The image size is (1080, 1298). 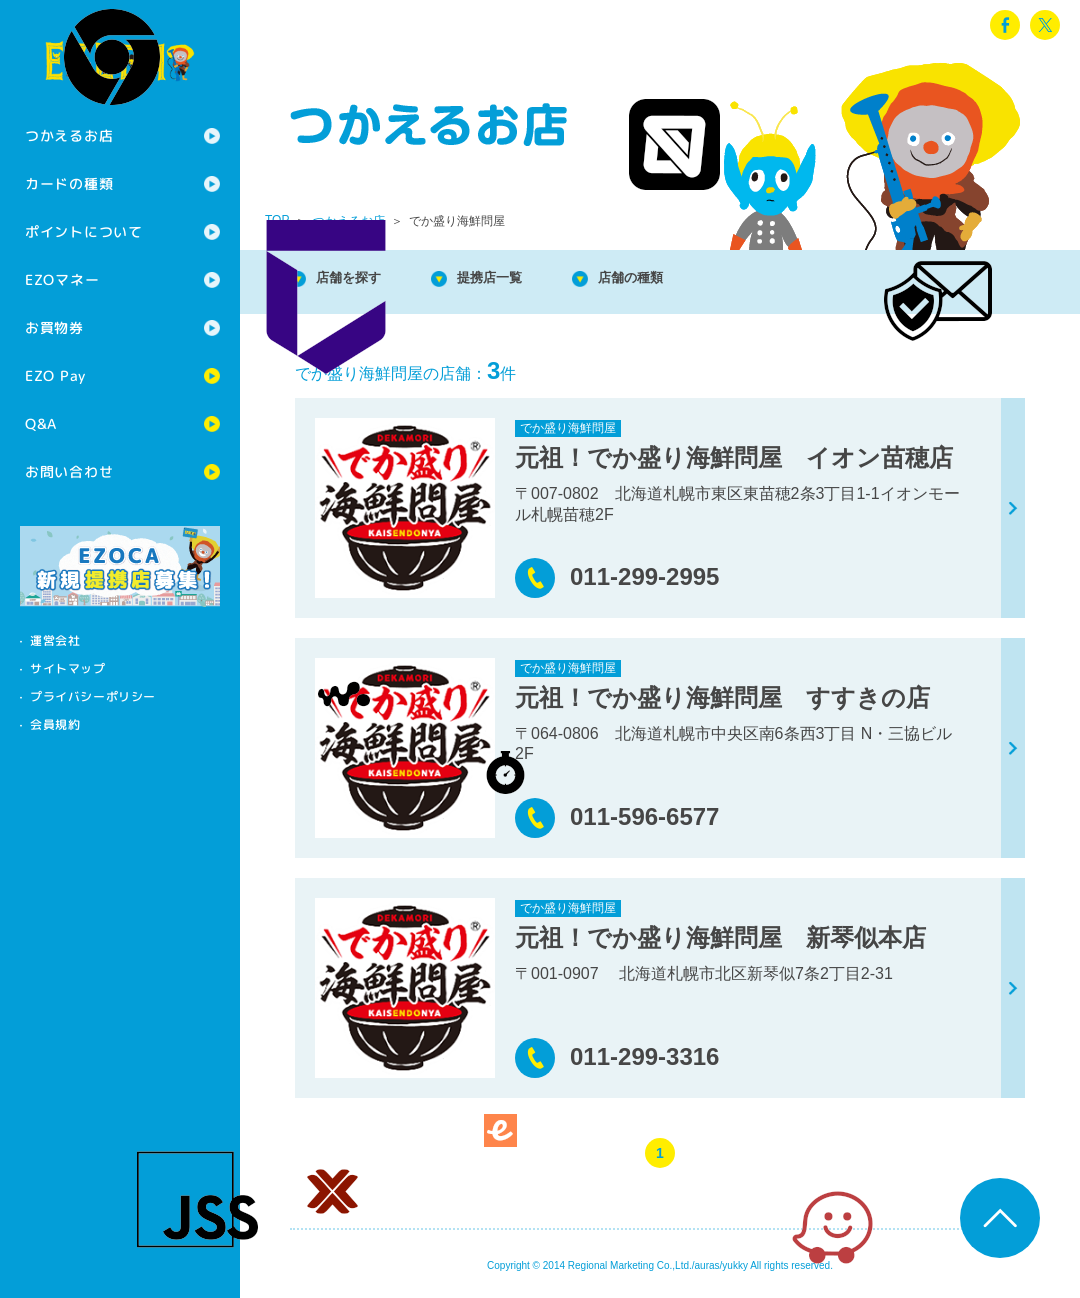 I want to click on access SimpleLogin email alias service, so click(x=938, y=301).